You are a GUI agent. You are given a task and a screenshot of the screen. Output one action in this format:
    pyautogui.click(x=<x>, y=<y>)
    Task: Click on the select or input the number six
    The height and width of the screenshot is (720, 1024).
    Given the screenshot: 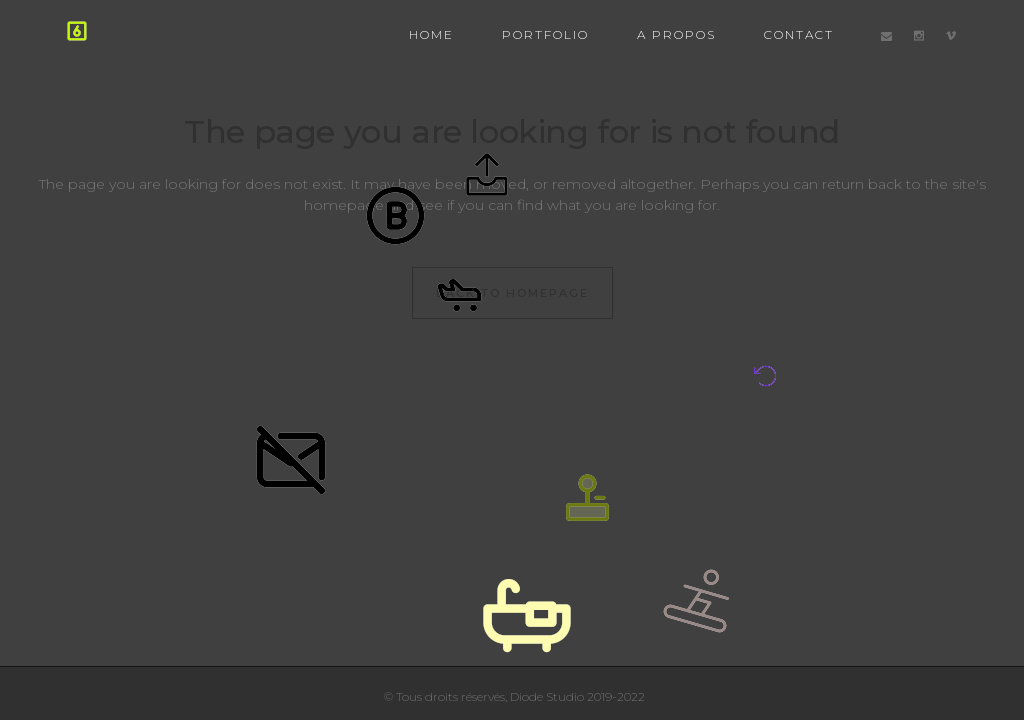 What is the action you would take?
    pyautogui.click(x=77, y=31)
    